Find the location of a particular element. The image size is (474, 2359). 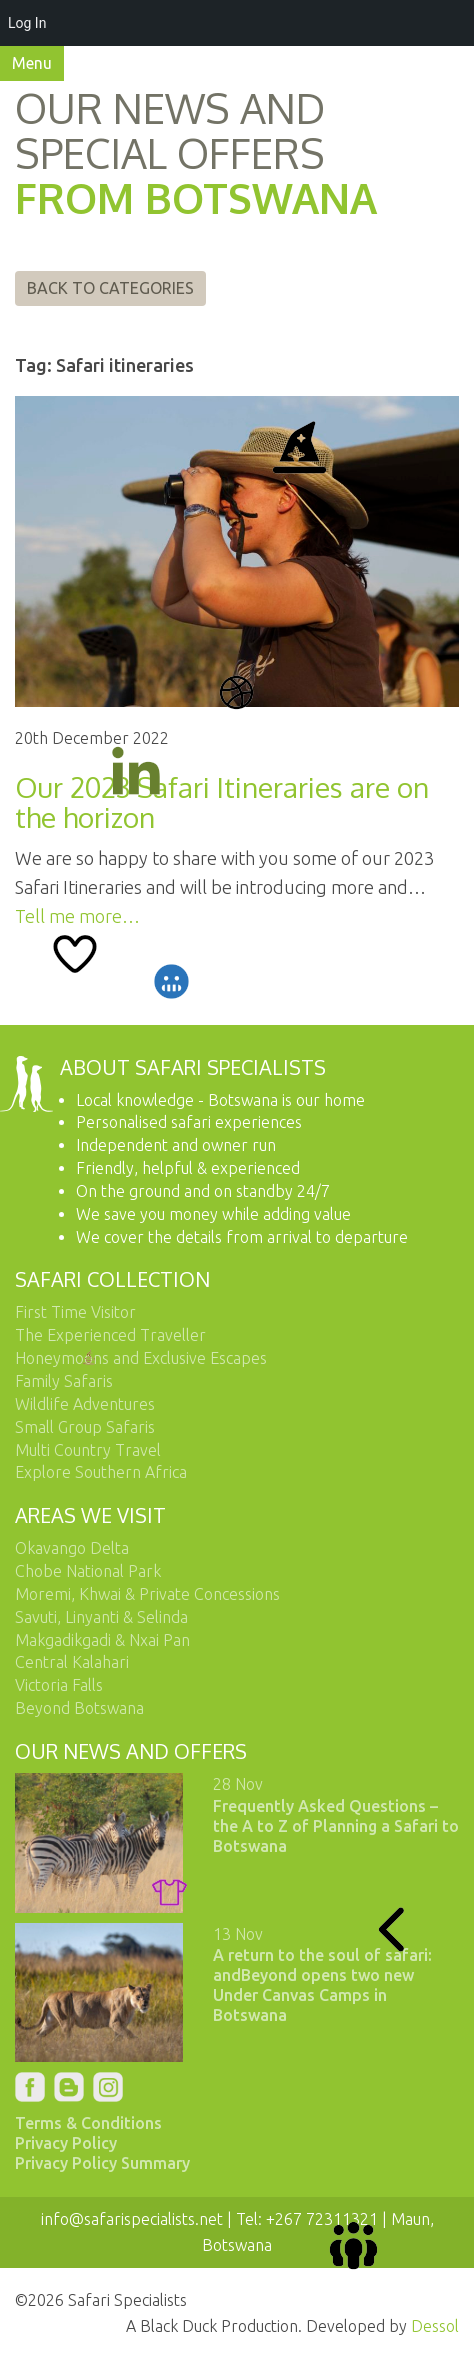

java programming language logo is located at coordinates (89, 1357).